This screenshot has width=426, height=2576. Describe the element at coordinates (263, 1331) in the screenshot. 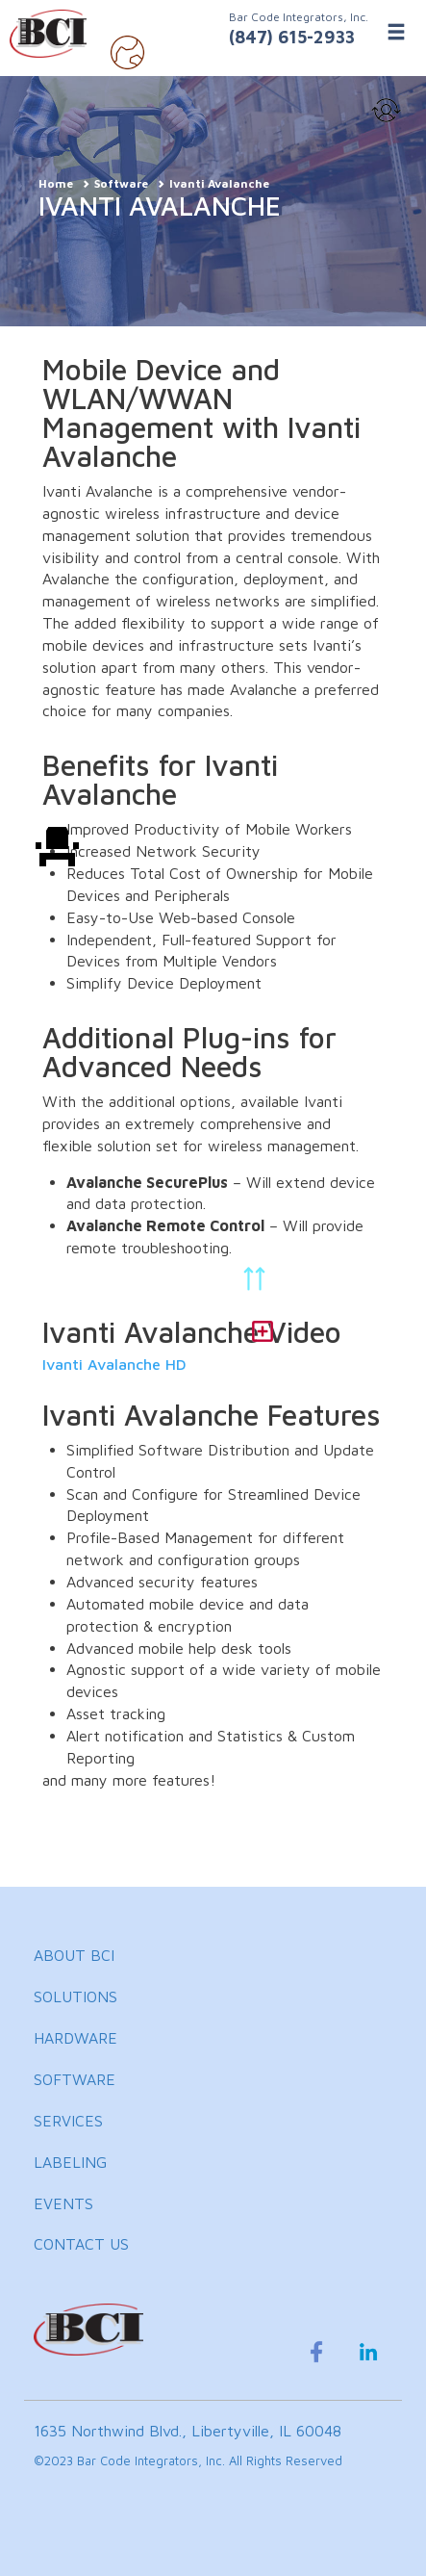

I see `add a new item or content` at that location.